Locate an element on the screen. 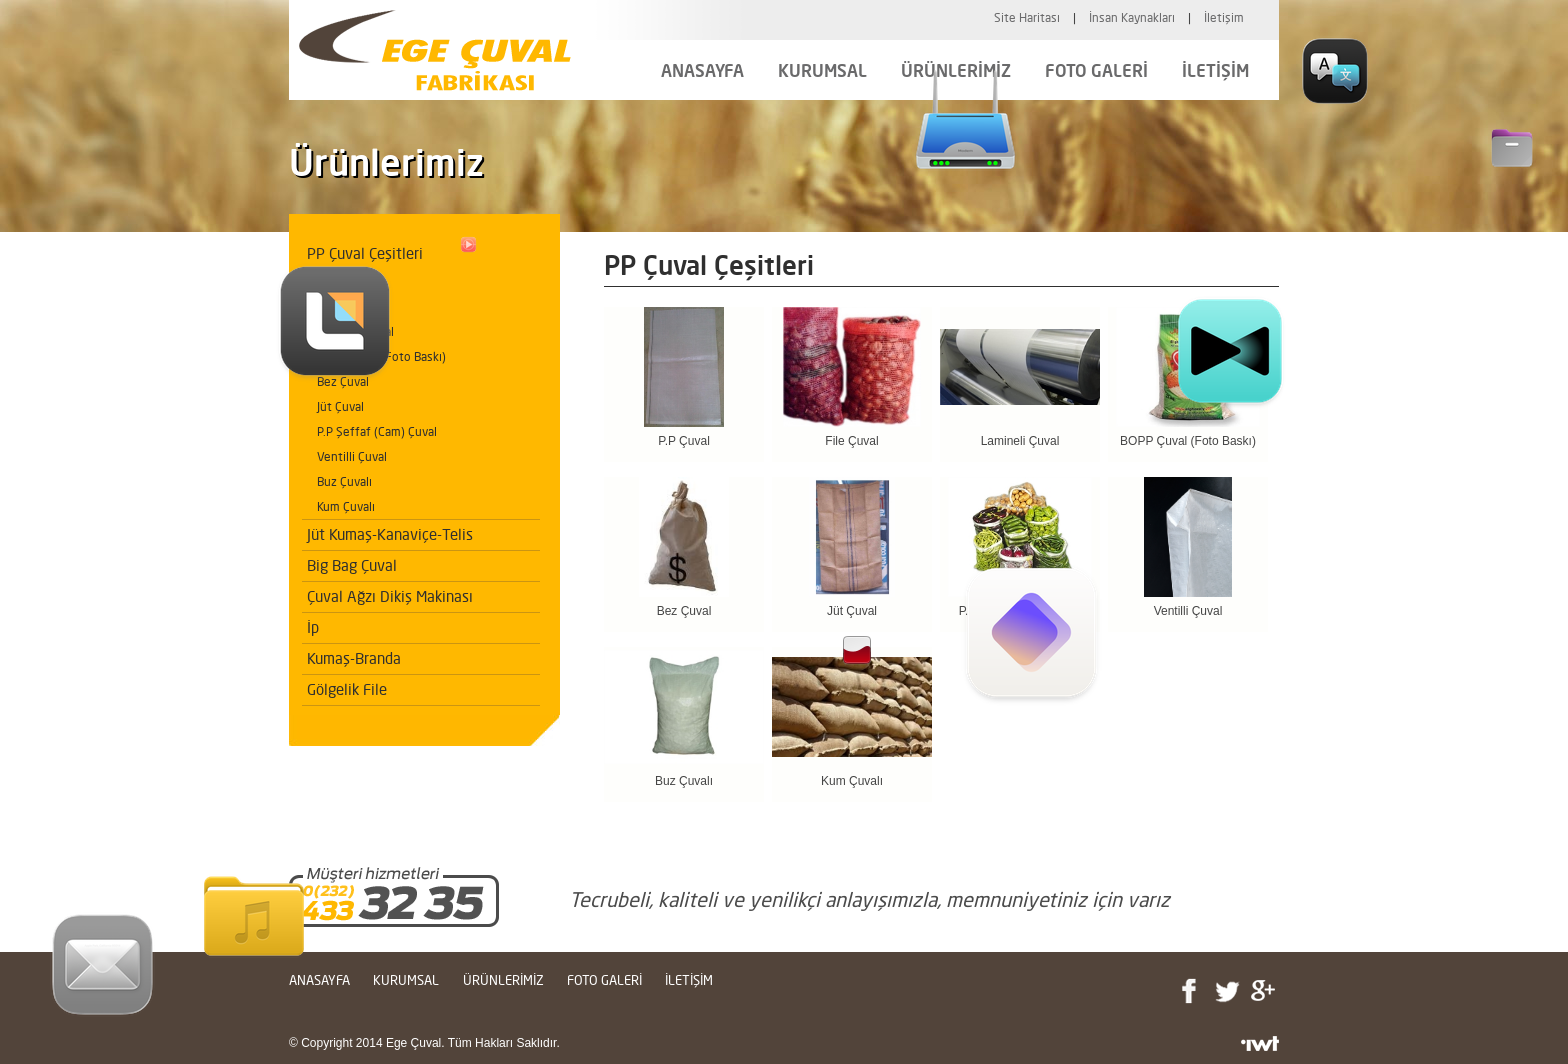  open wine application for running windows programs is located at coordinates (857, 650).